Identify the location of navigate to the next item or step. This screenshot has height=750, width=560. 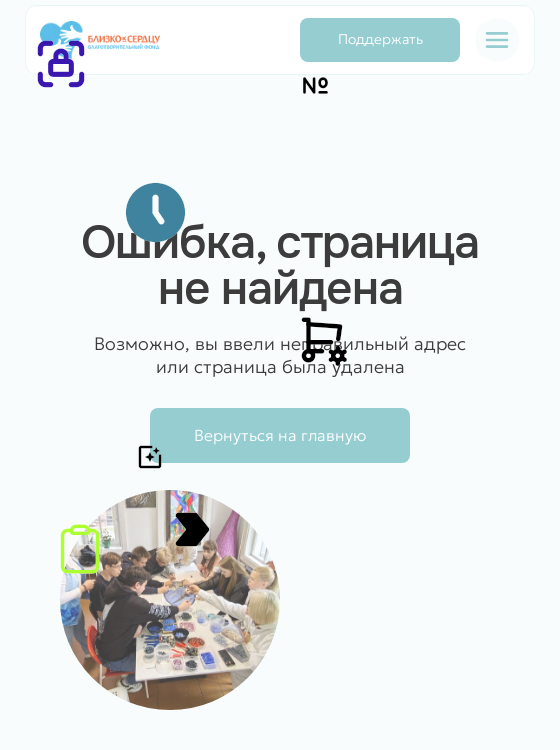
(192, 529).